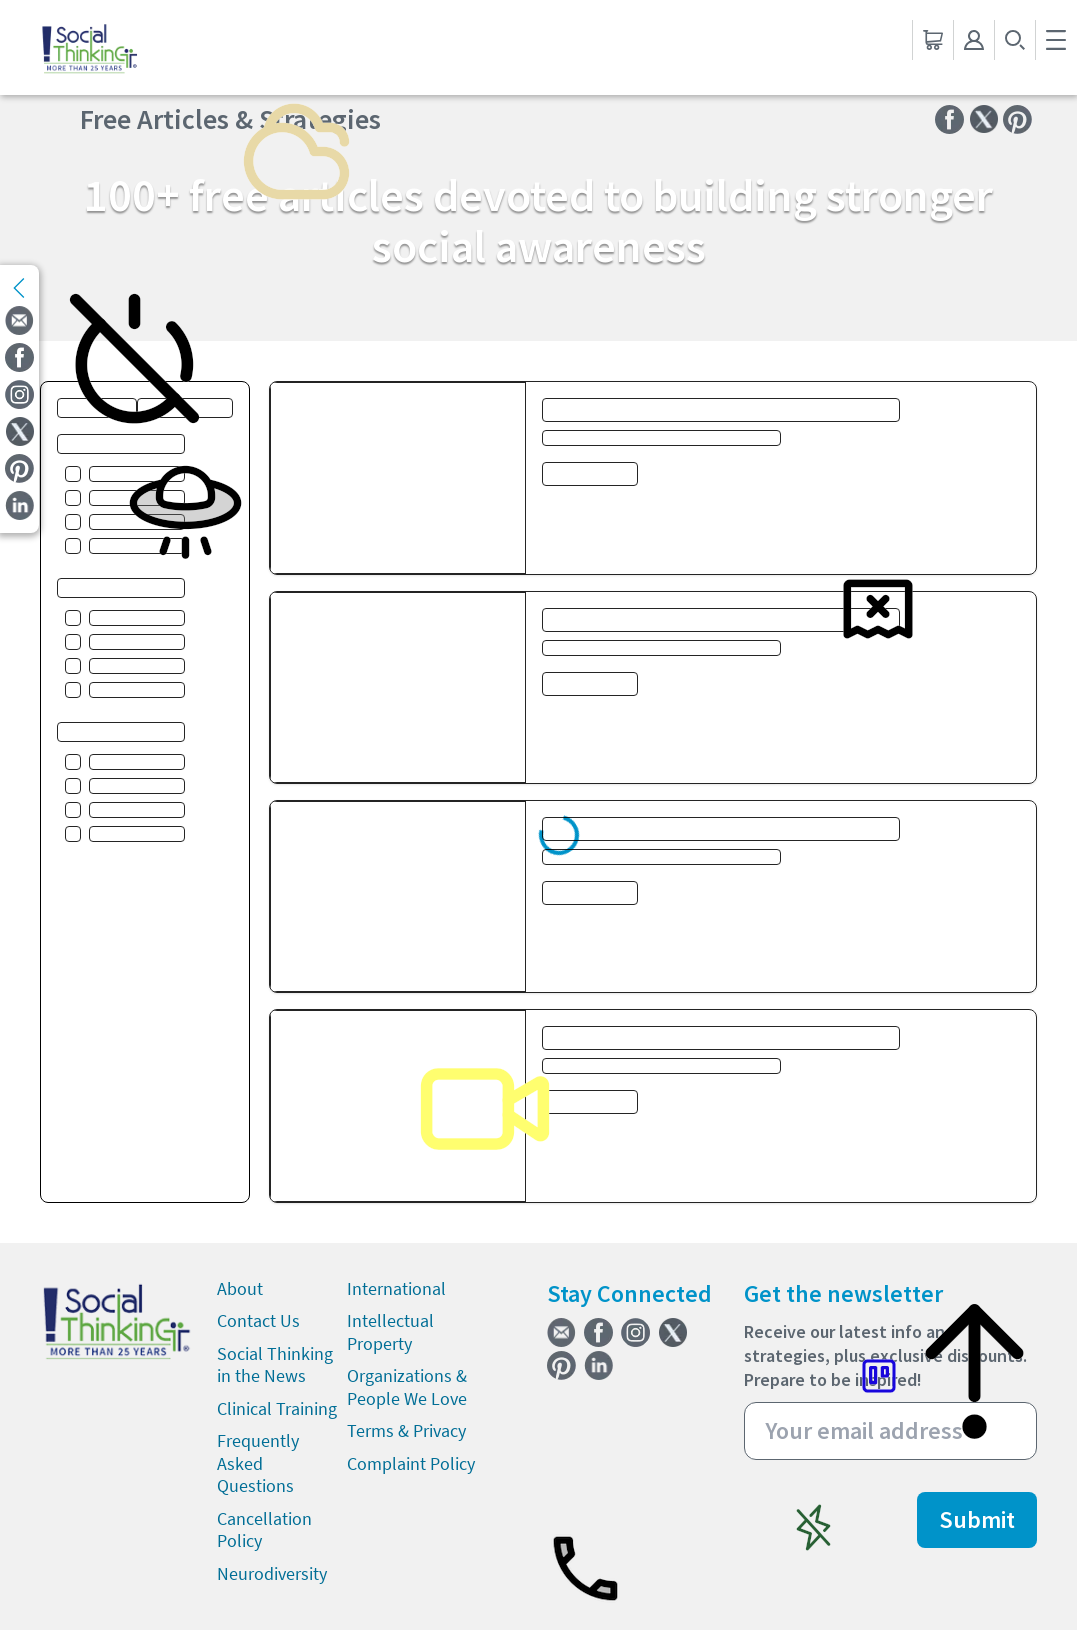  What do you see at coordinates (974, 1371) in the screenshot?
I see `upload from current location` at bounding box center [974, 1371].